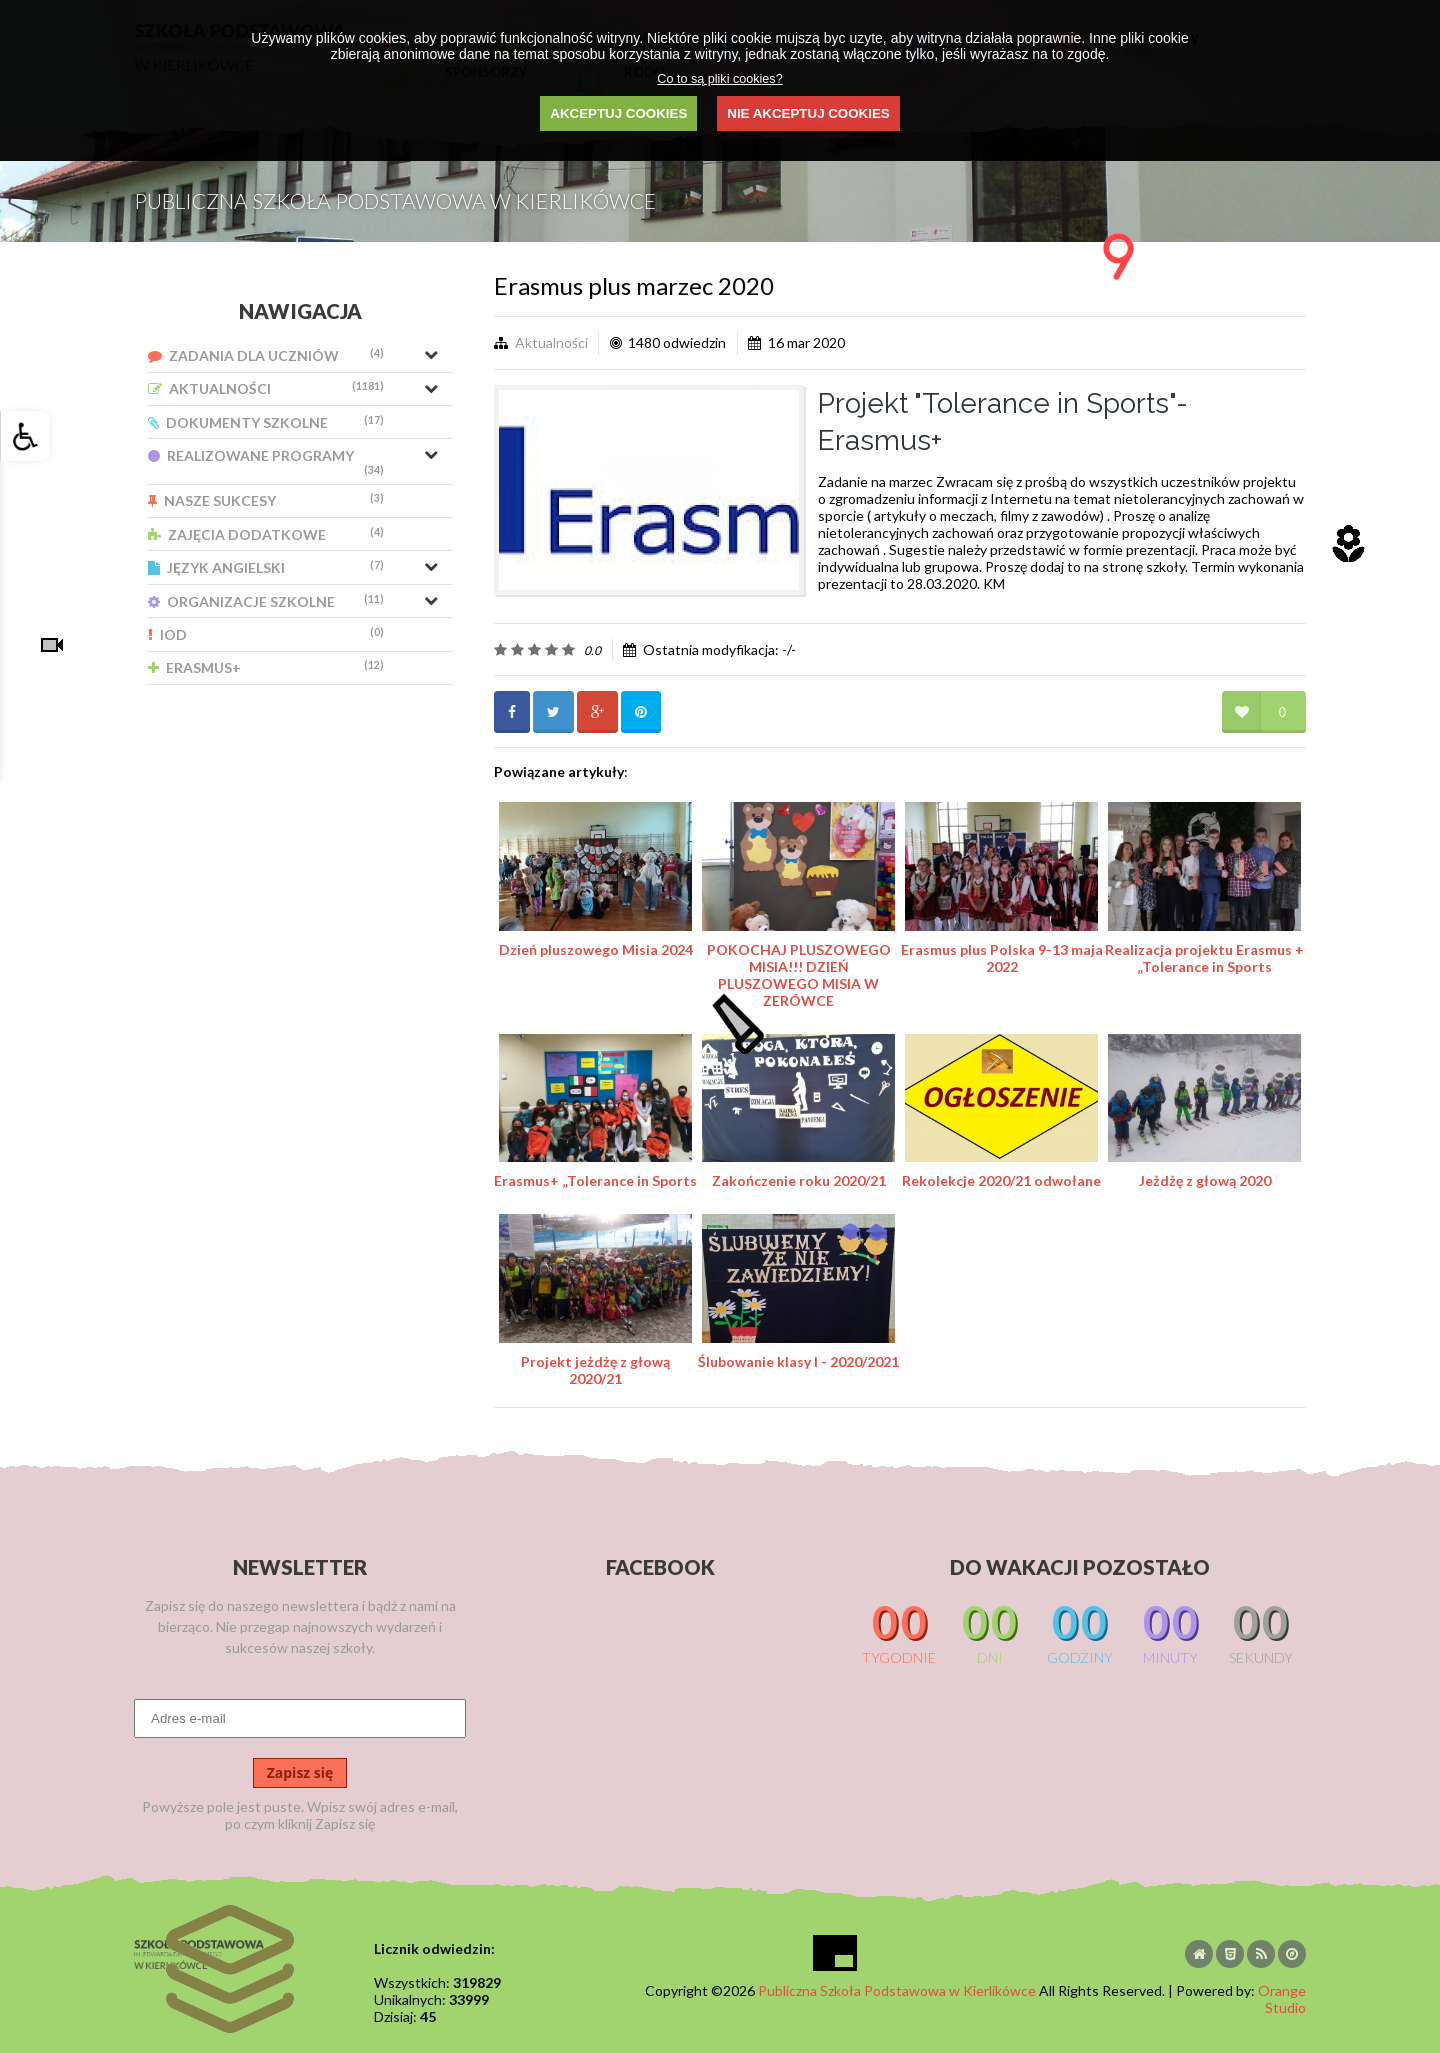  What do you see at coordinates (1118, 256) in the screenshot?
I see `indicates the number nine in a list or sequence` at bounding box center [1118, 256].